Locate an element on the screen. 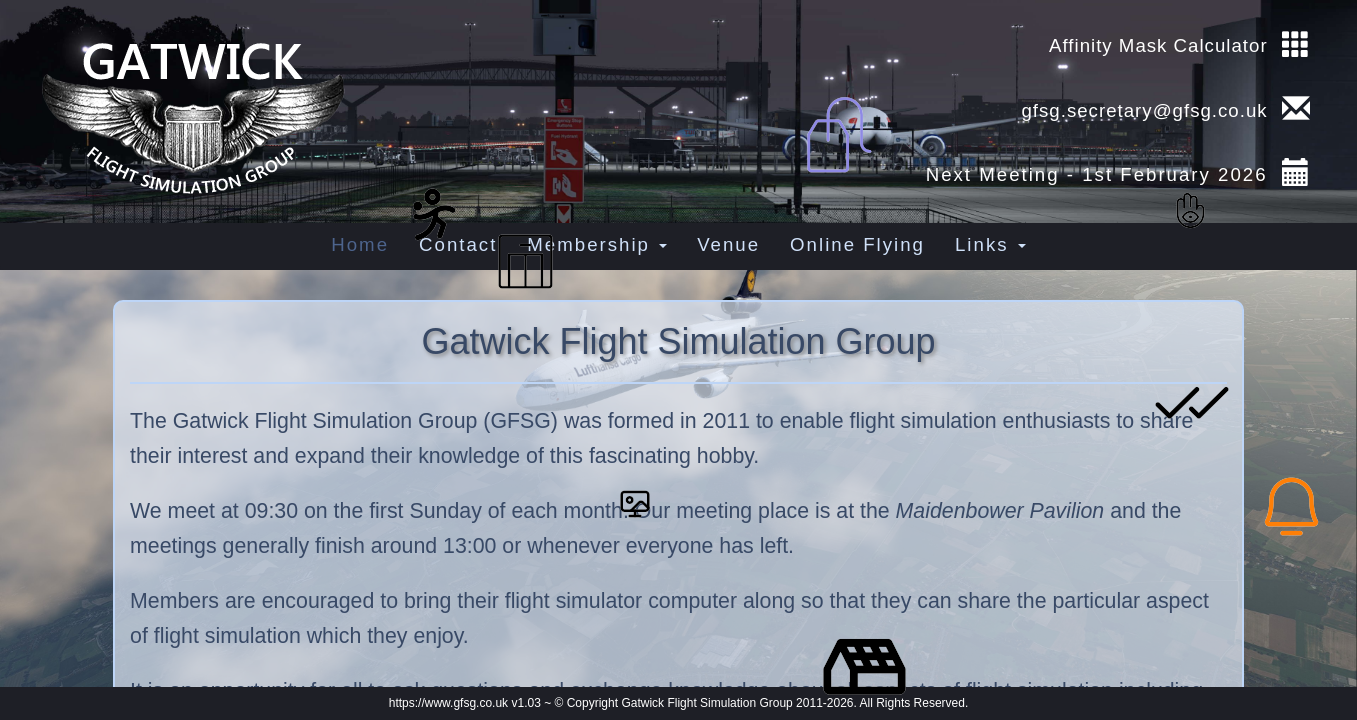  view notifications is located at coordinates (1291, 506).